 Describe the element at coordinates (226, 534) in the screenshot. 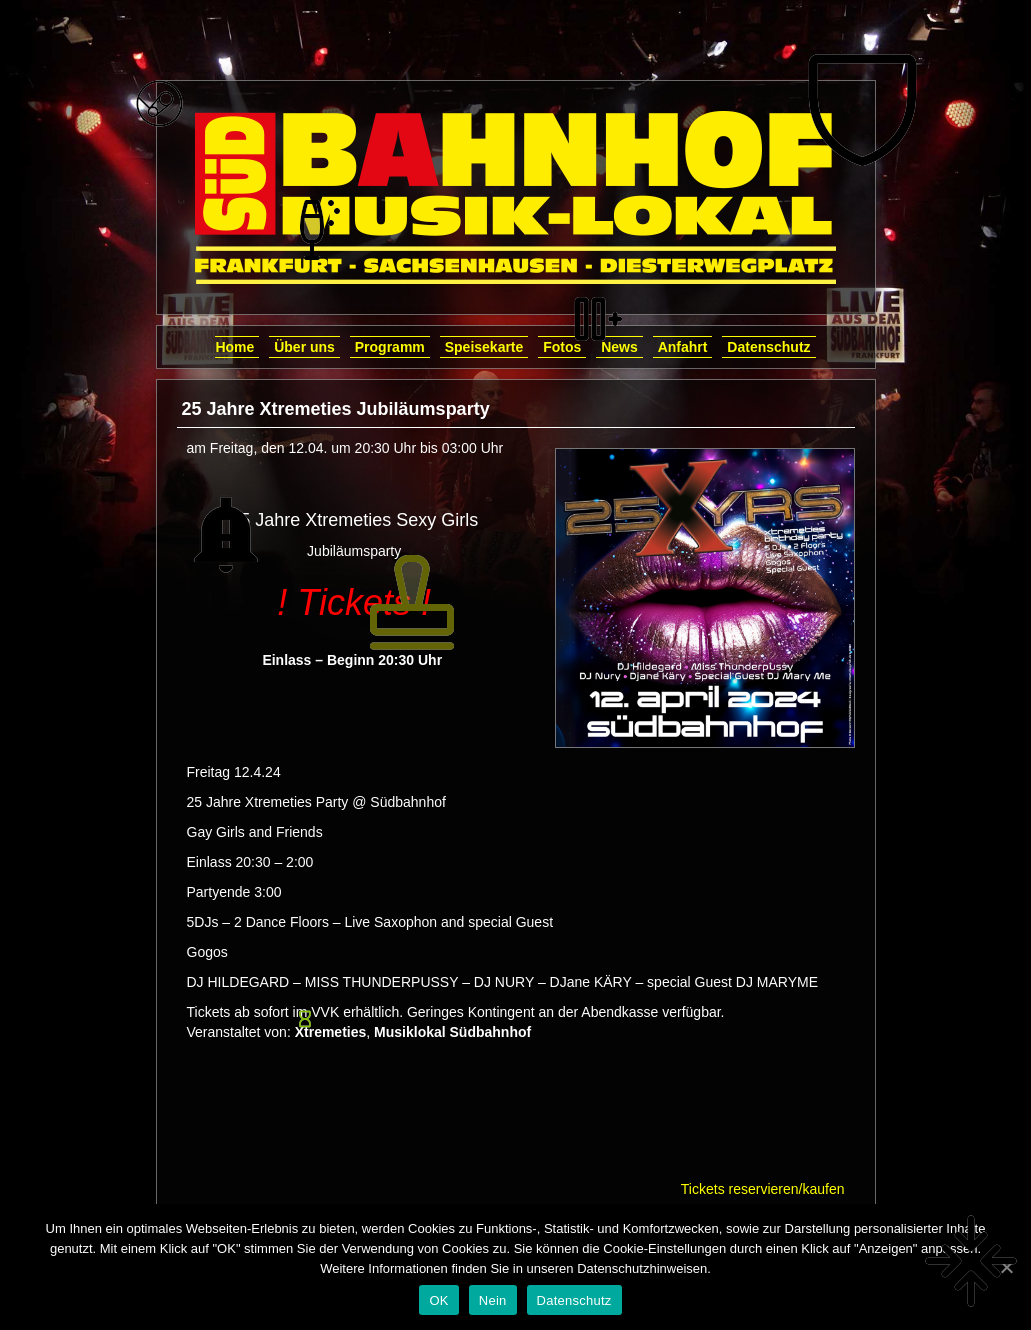

I see `important notification requiring attention` at that location.